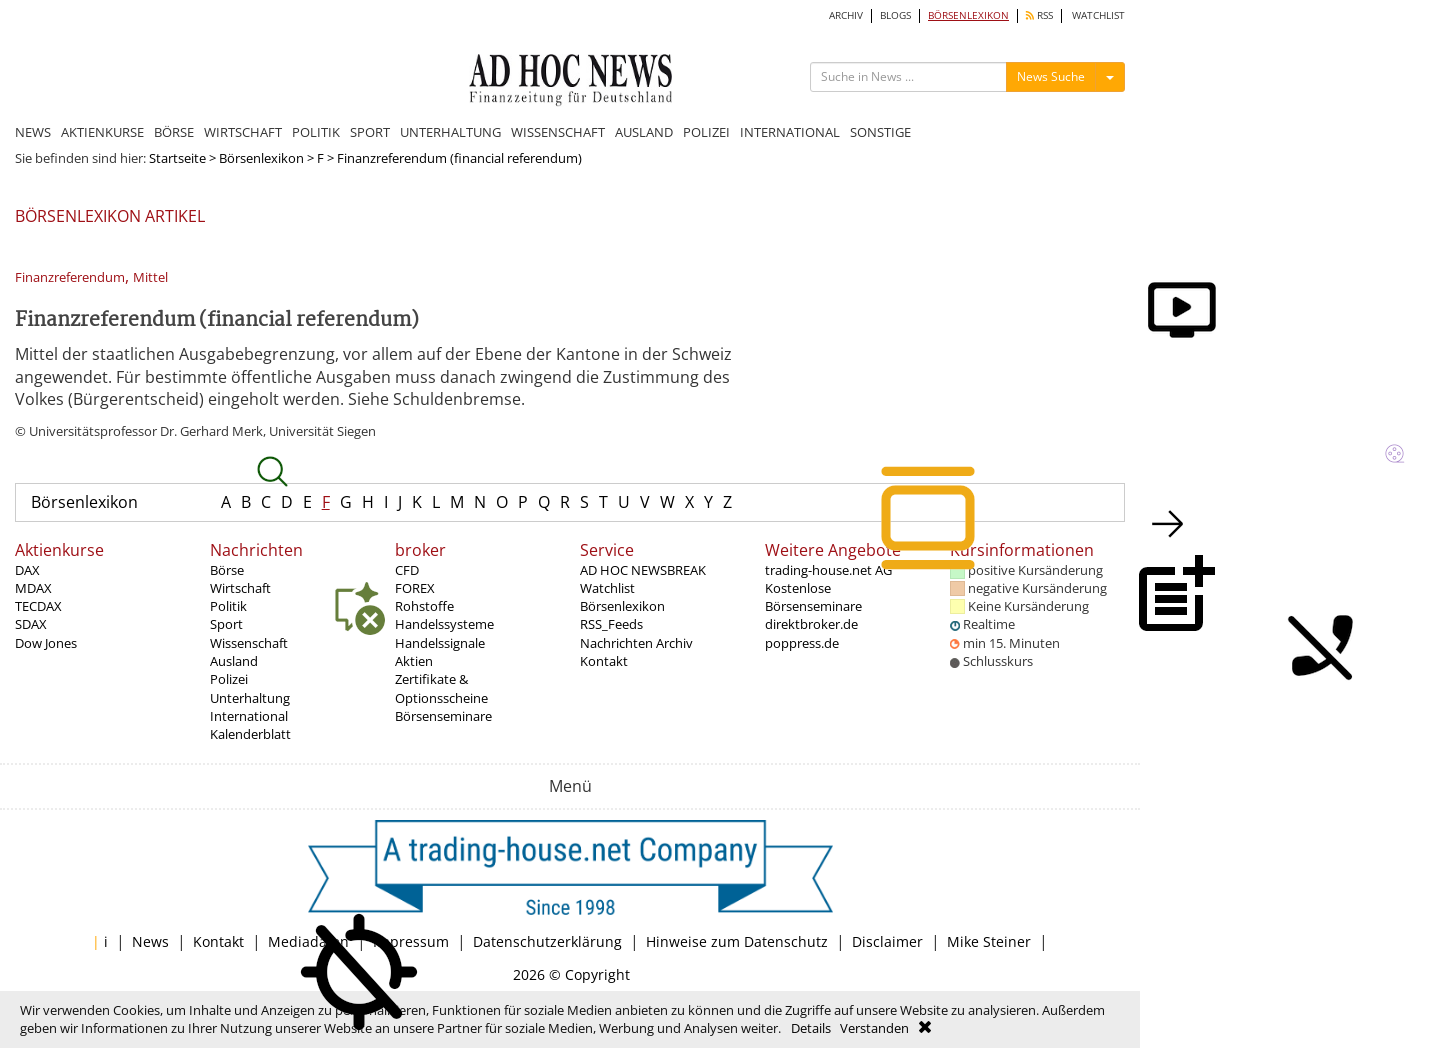 Image resolution: width=1454 pixels, height=1058 pixels. Describe the element at coordinates (359, 972) in the screenshot. I see `location services disabled` at that location.